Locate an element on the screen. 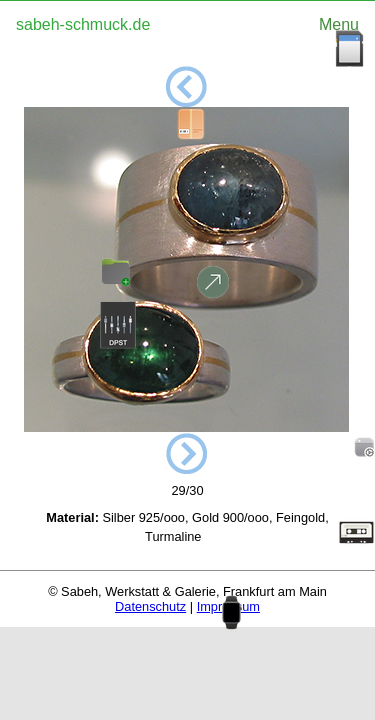 The width and height of the screenshot is (375, 720). a compressed archive or package file is located at coordinates (191, 124).